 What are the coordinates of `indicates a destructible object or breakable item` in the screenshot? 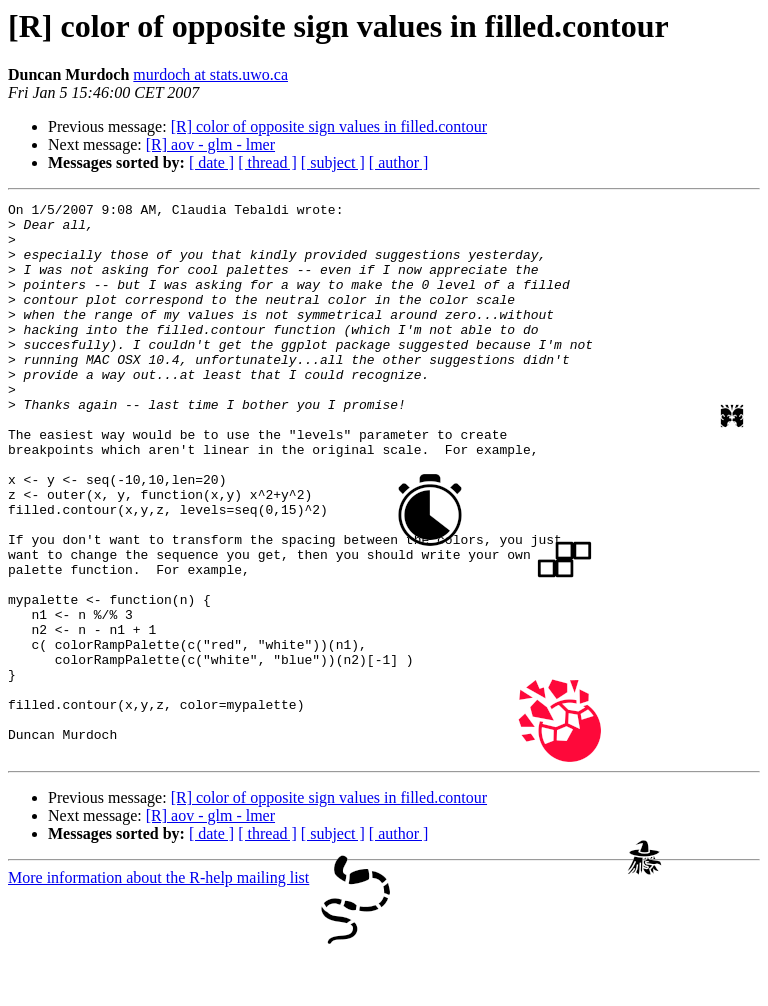 It's located at (560, 721).